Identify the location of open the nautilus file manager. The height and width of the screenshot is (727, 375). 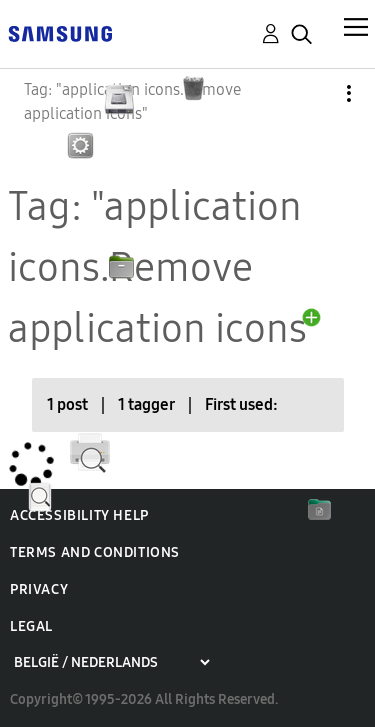
(121, 266).